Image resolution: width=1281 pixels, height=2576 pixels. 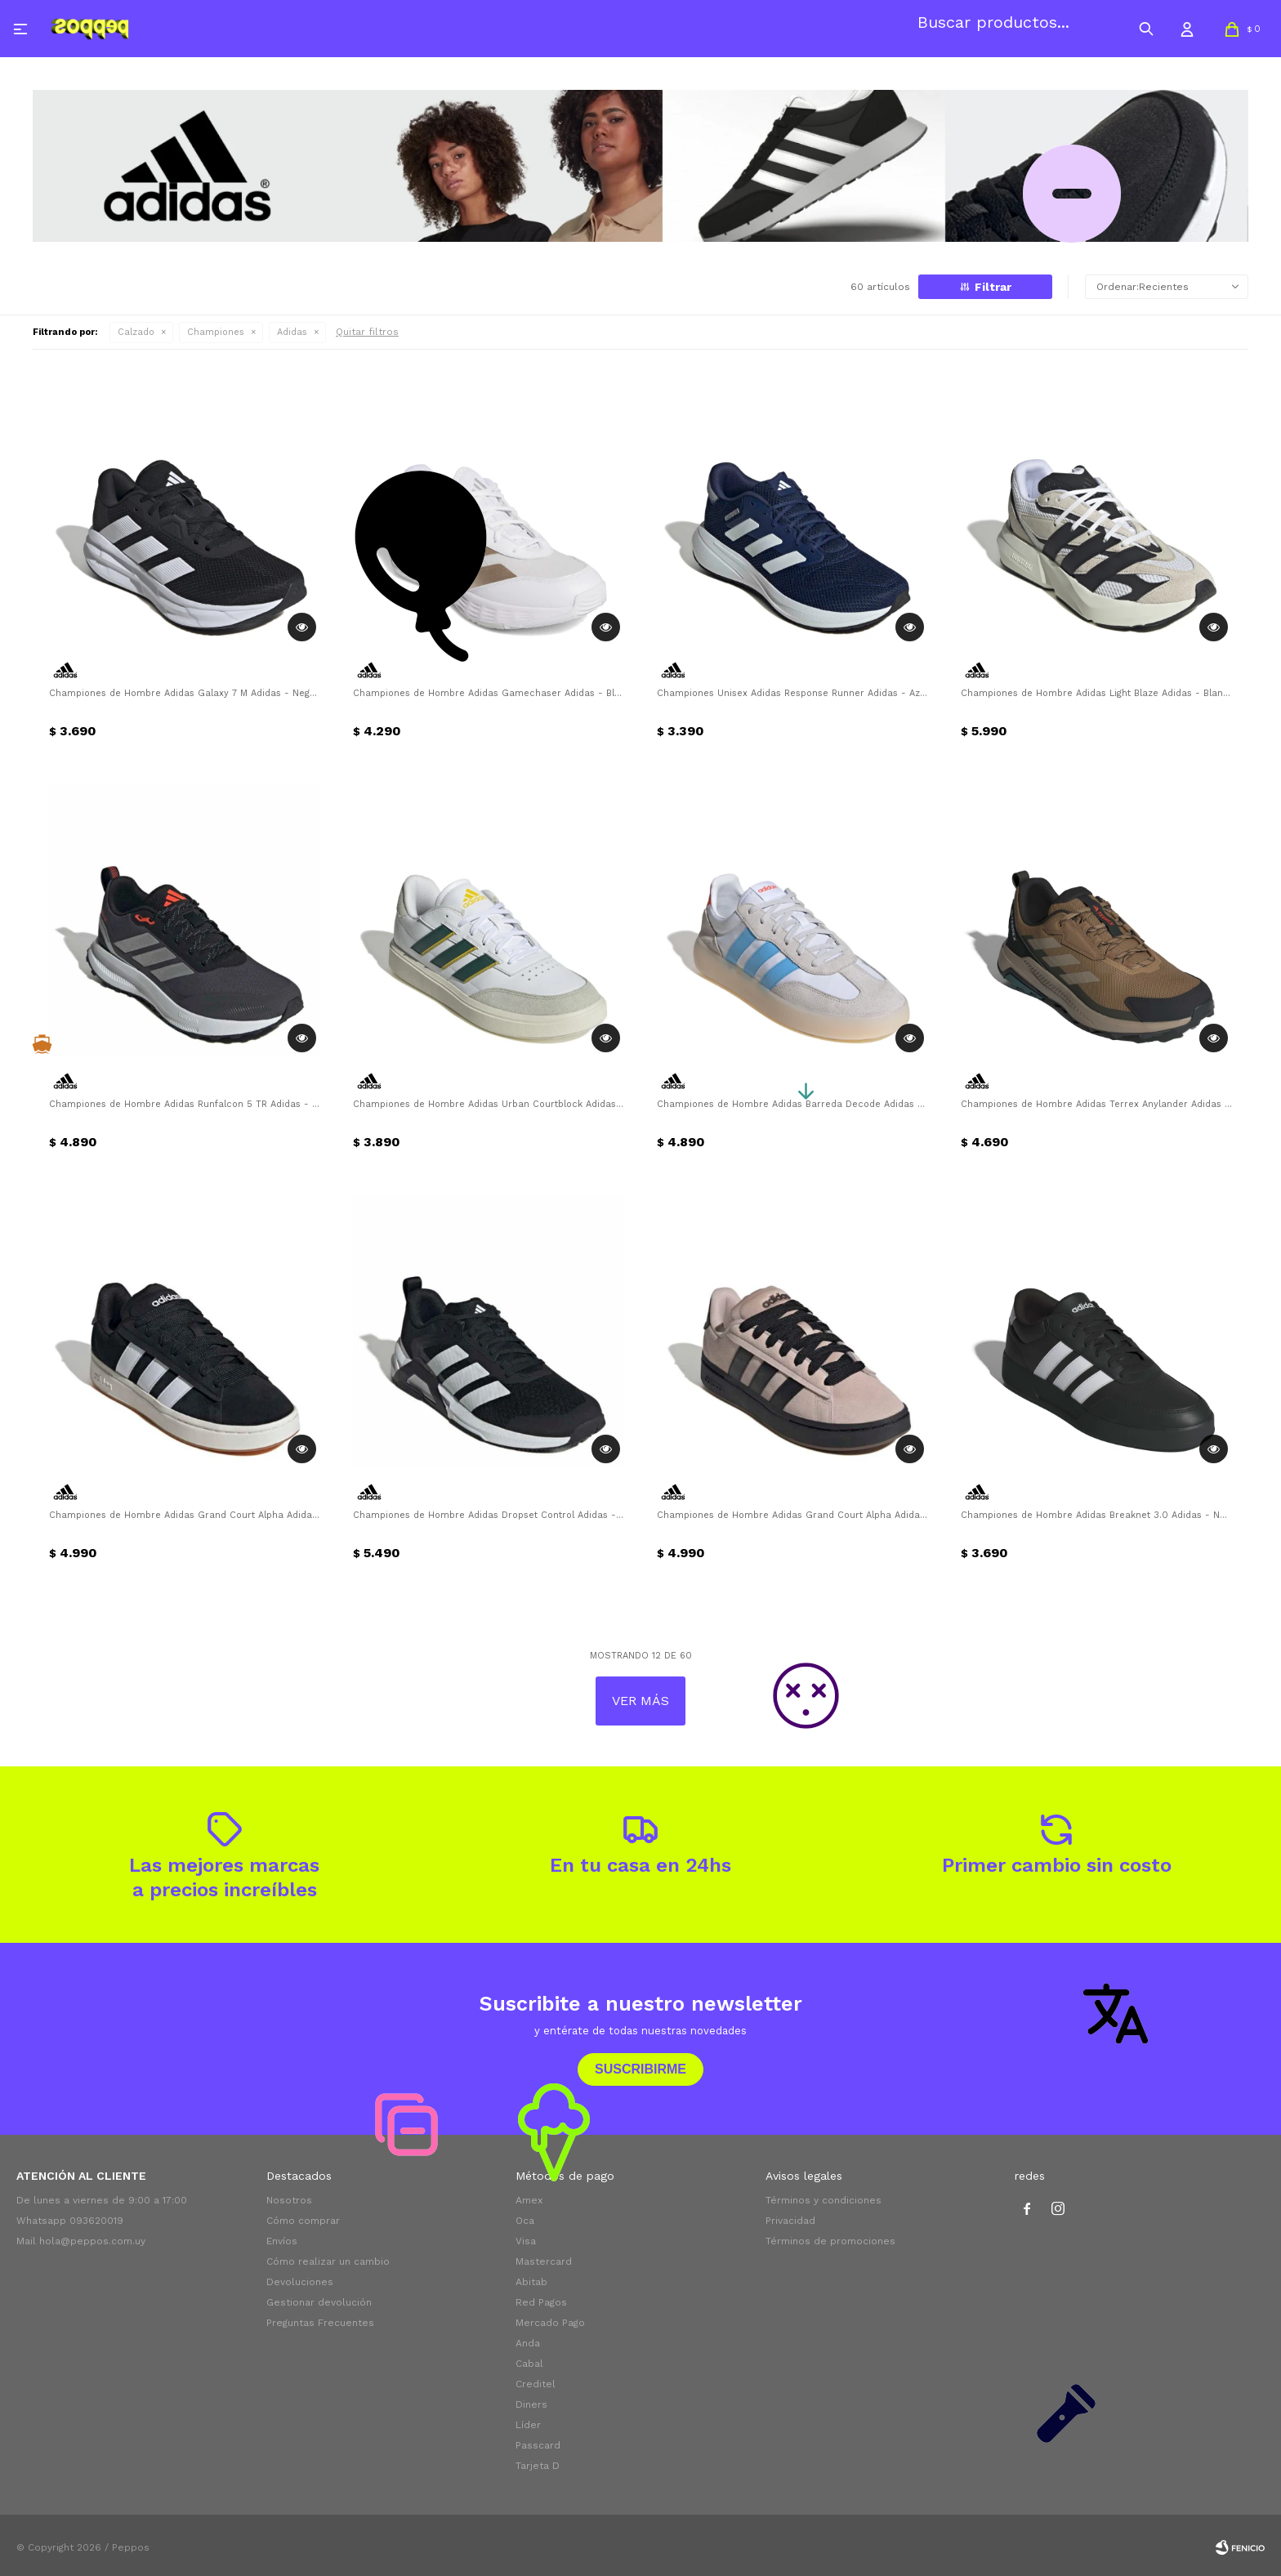 I want to click on remove an item from a list, so click(x=1072, y=194).